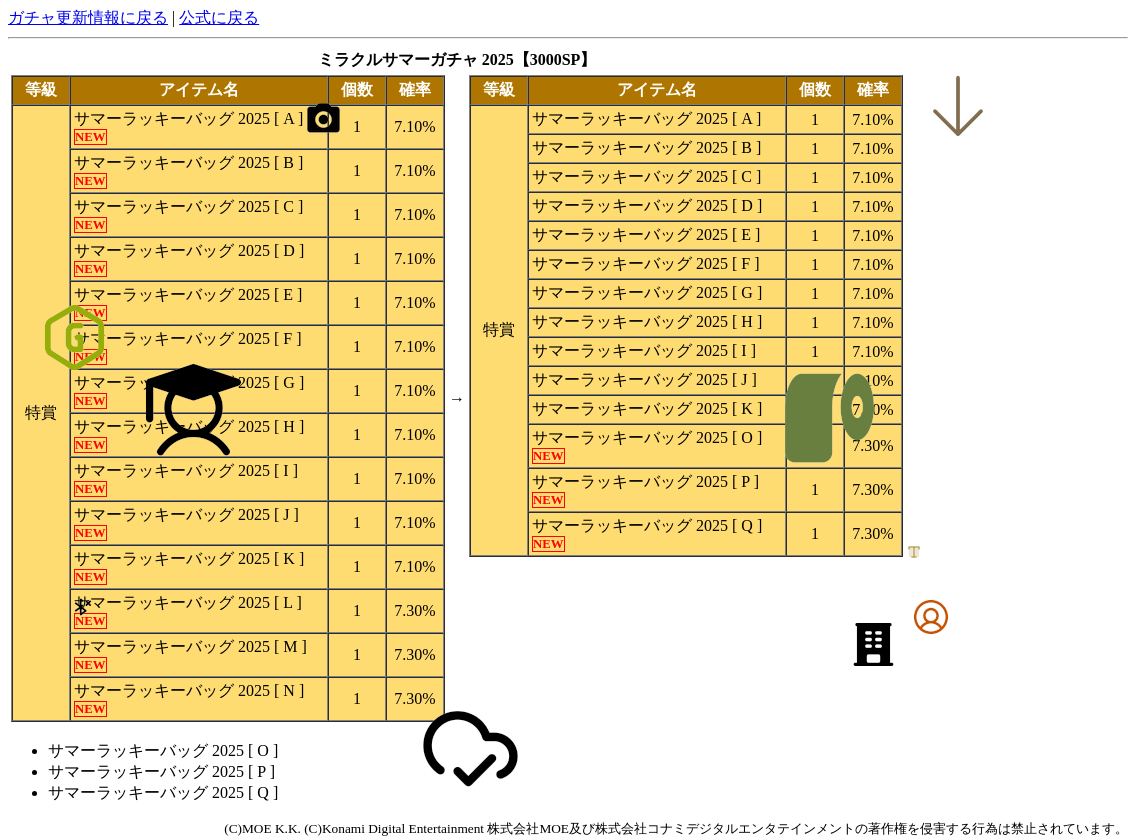 The width and height of the screenshot is (1136, 838). What do you see at coordinates (829, 412) in the screenshot?
I see `indicates restroom or bathroom location` at bounding box center [829, 412].